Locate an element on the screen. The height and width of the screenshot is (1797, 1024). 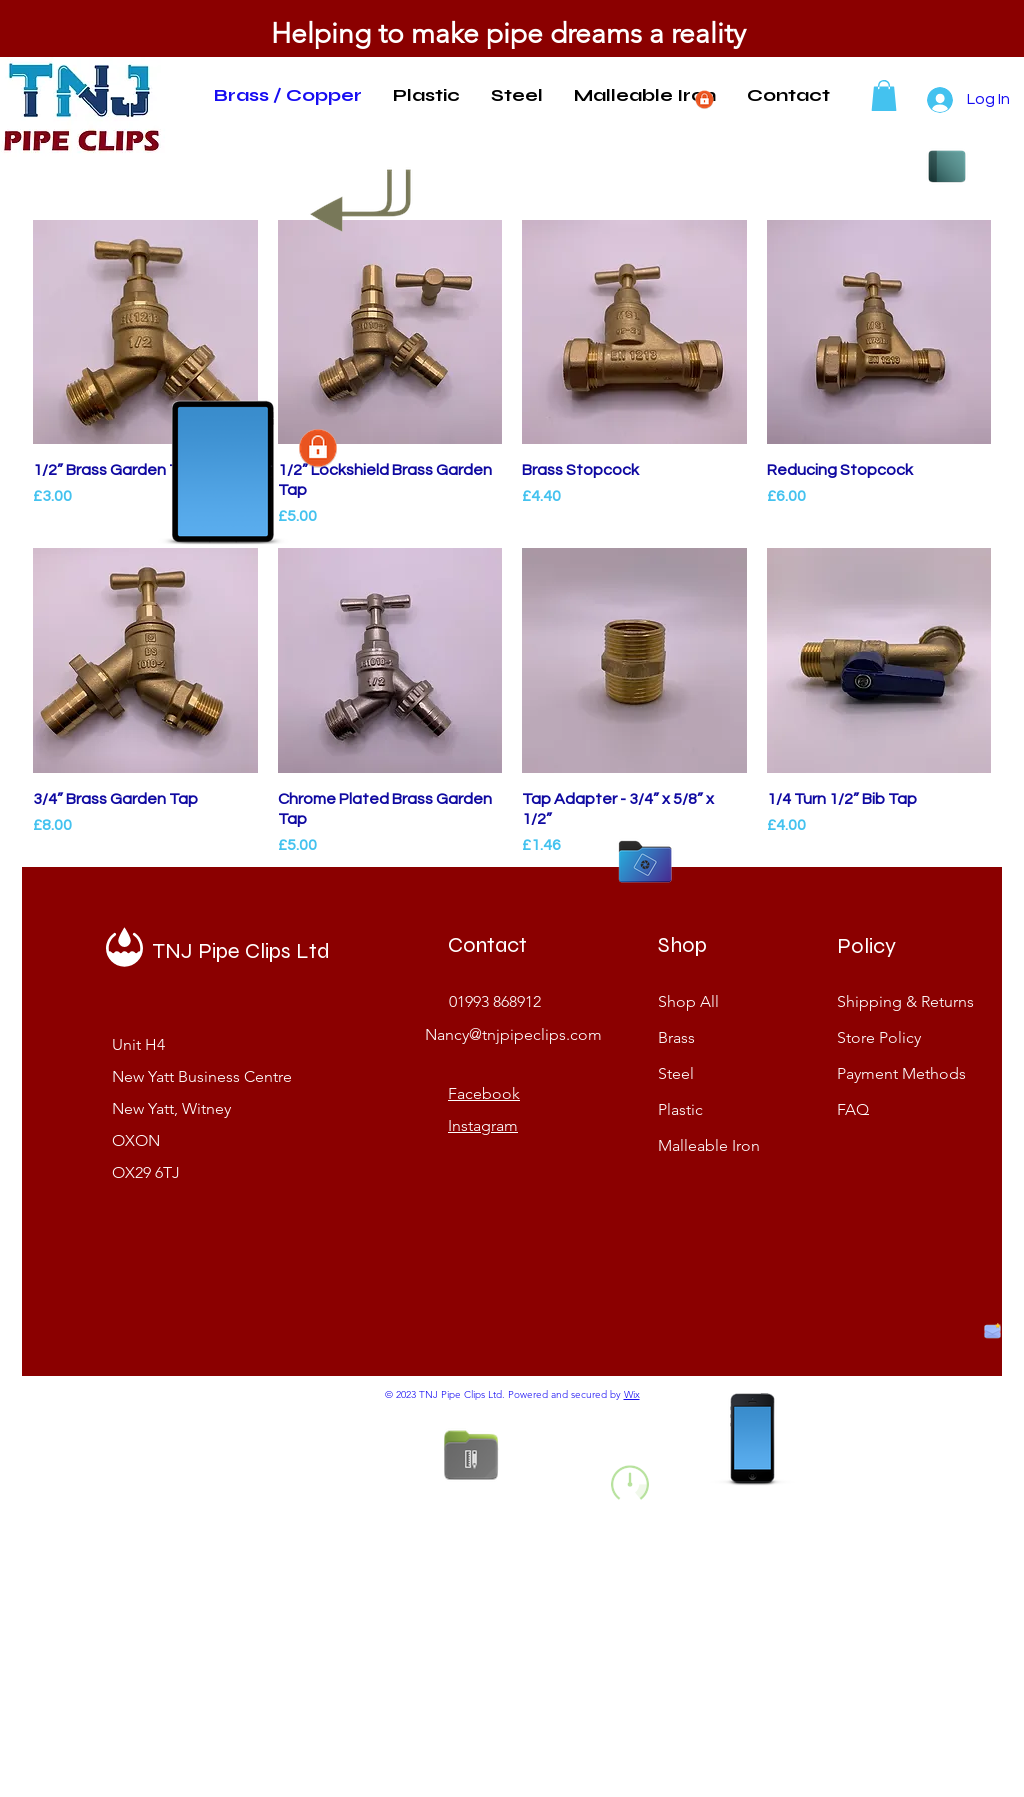
view system performance metrics is located at coordinates (630, 1482).